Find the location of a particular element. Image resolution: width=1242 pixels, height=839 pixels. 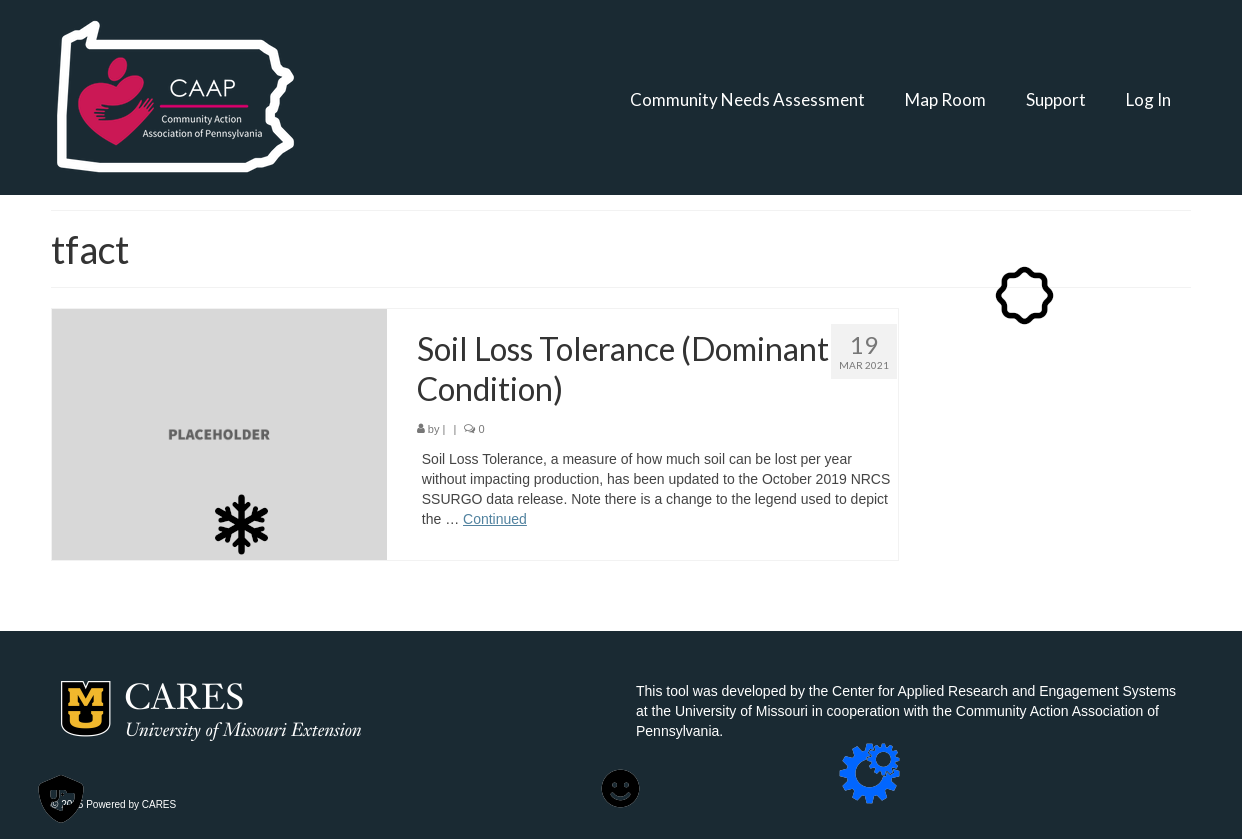

add an emoji or reaction is located at coordinates (620, 788).